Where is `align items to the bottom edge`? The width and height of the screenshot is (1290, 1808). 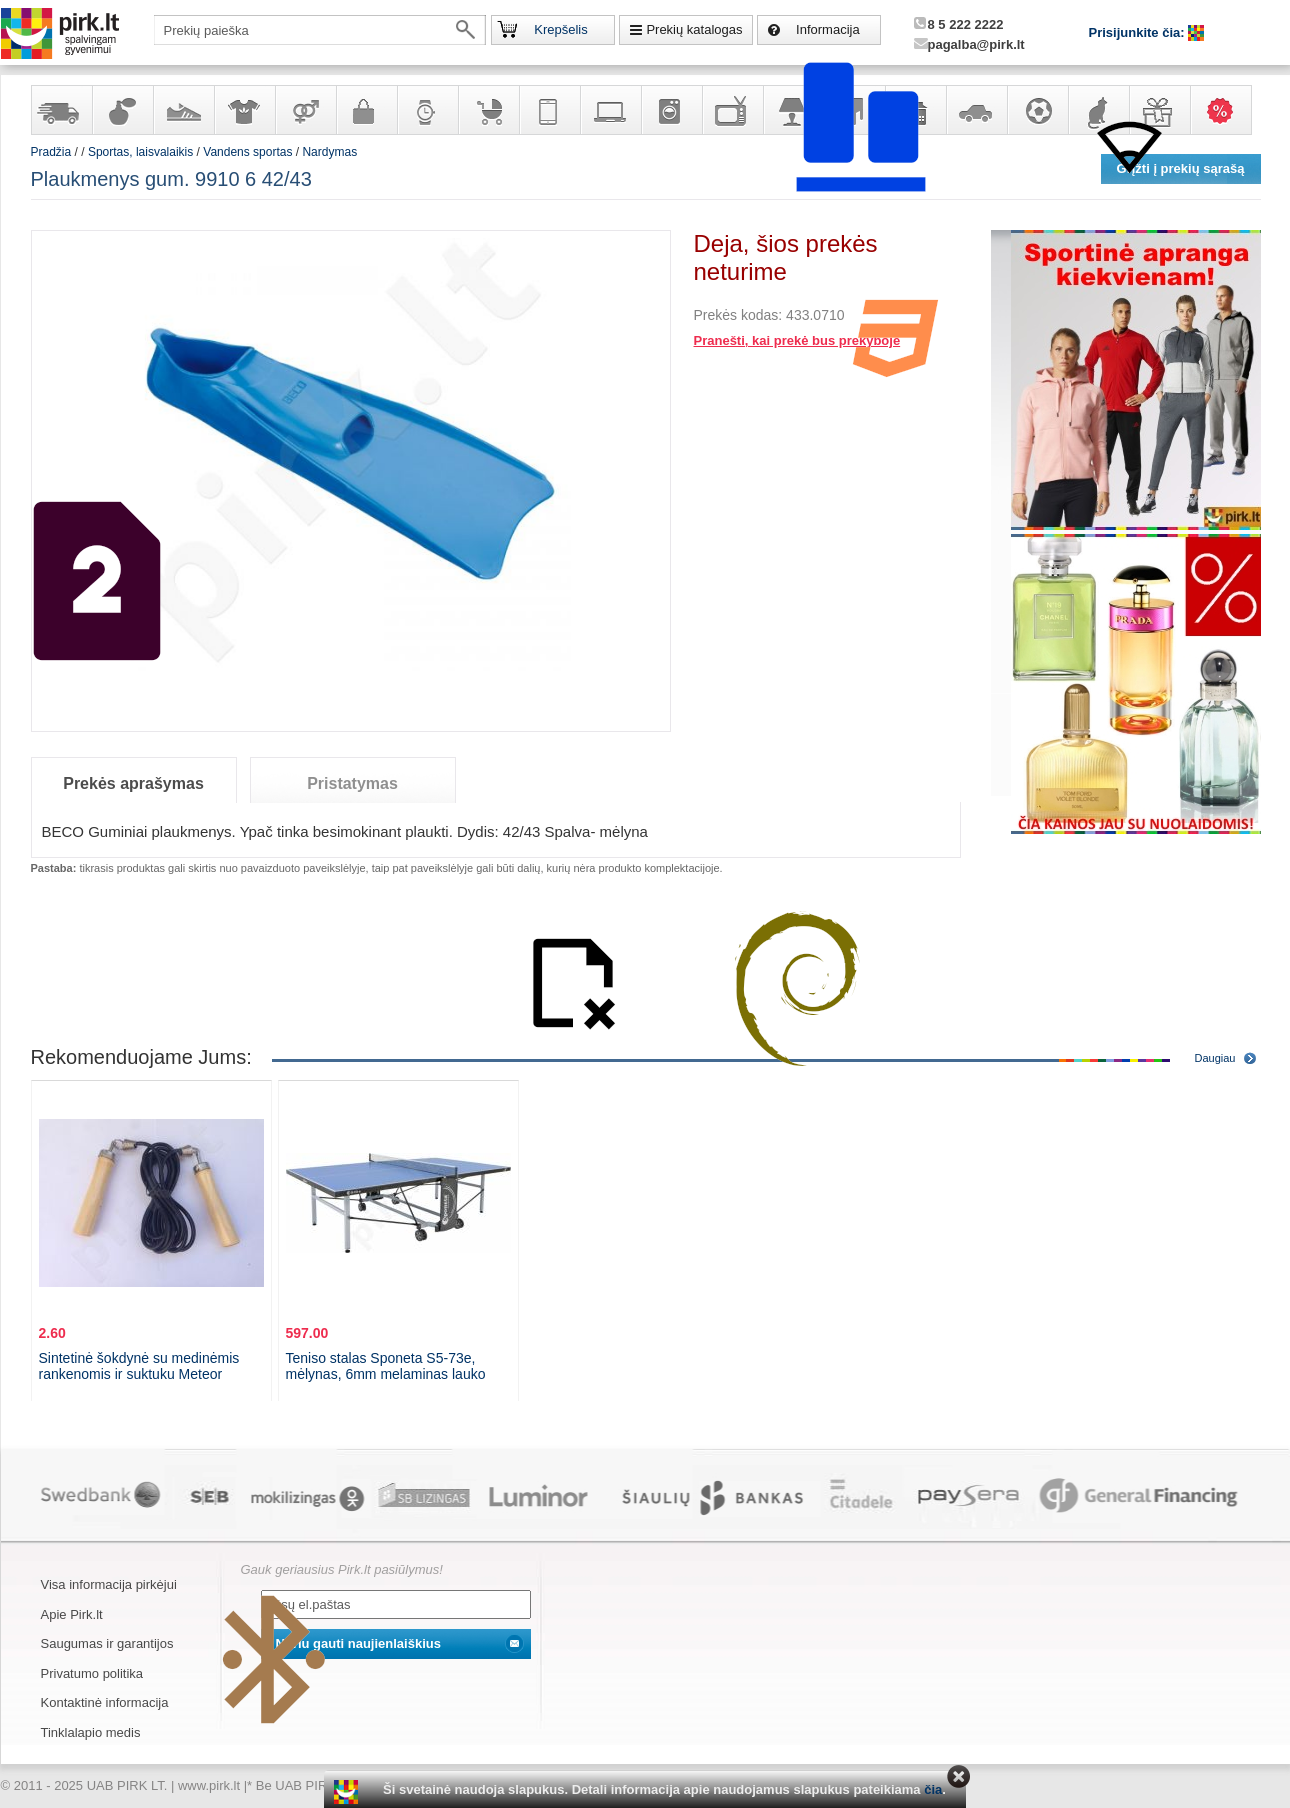
align items to the bottom edge is located at coordinates (861, 127).